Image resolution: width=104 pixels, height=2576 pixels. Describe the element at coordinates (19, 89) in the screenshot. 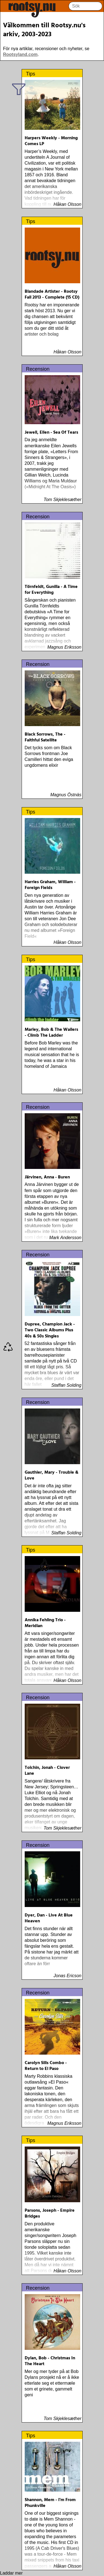

I see `filter or sort list items` at that location.